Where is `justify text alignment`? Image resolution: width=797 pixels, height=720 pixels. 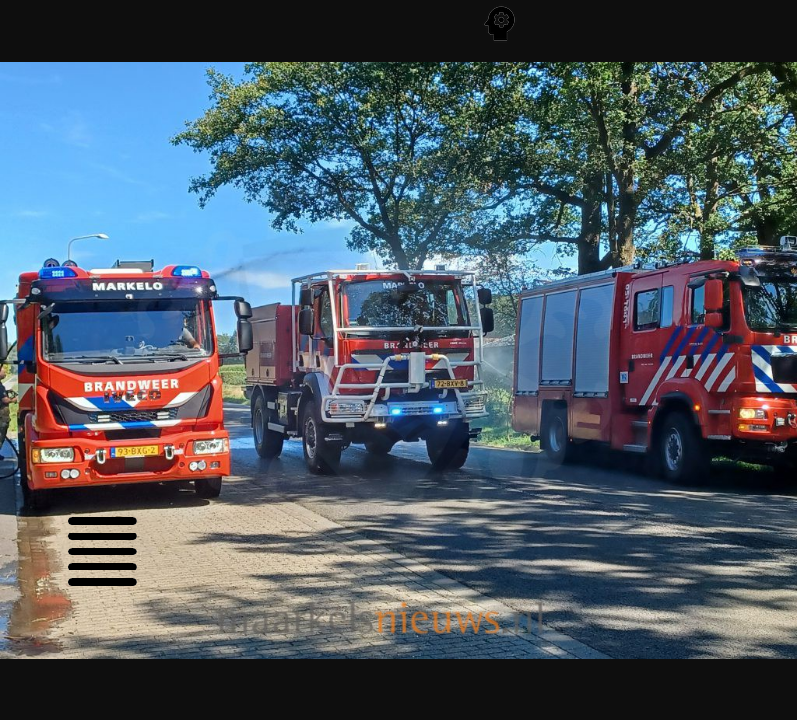 justify text alignment is located at coordinates (102, 551).